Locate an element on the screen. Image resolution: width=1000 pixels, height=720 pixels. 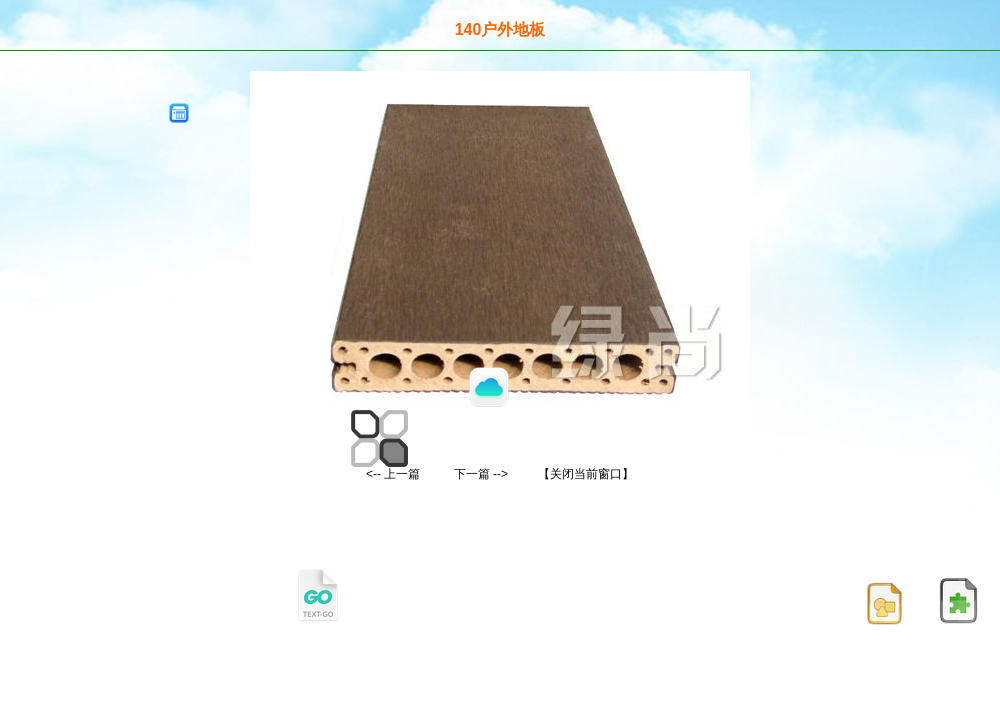
open iCloud app is located at coordinates (489, 387).